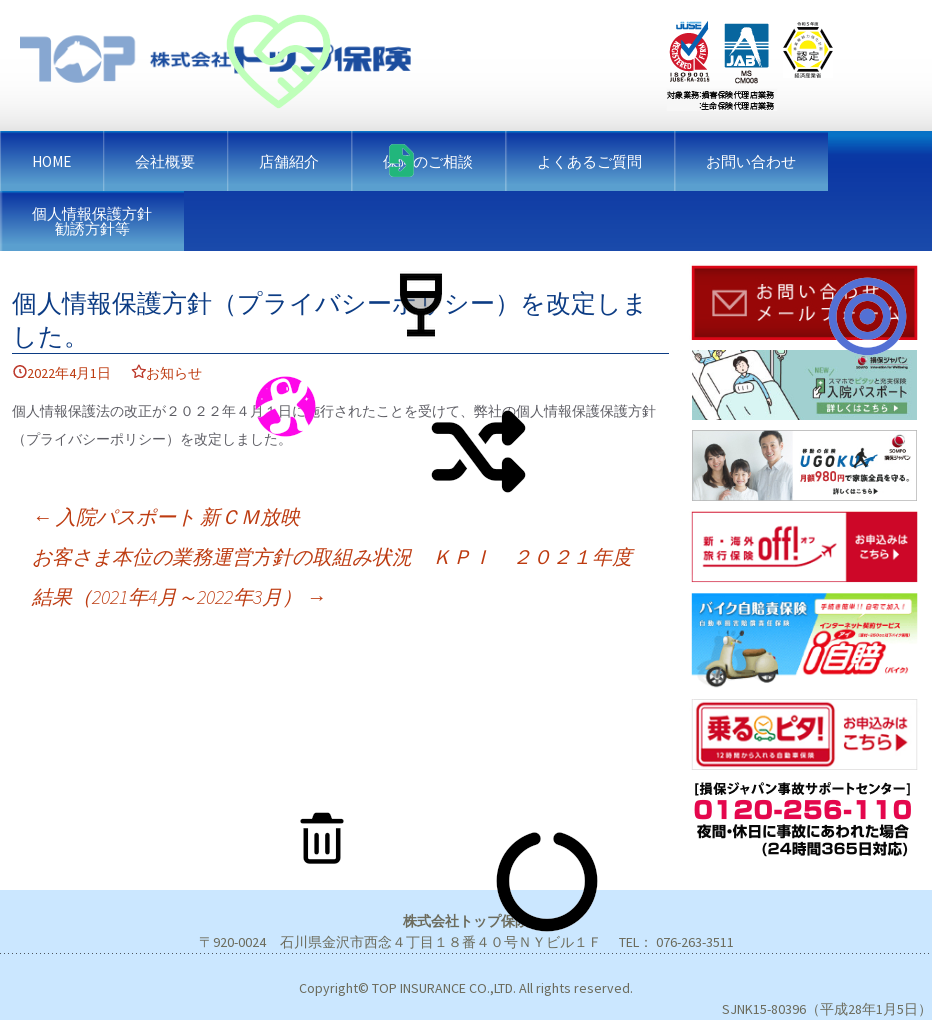  What do you see at coordinates (547, 881) in the screenshot?
I see `loading or processing in progress` at bounding box center [547, 881].